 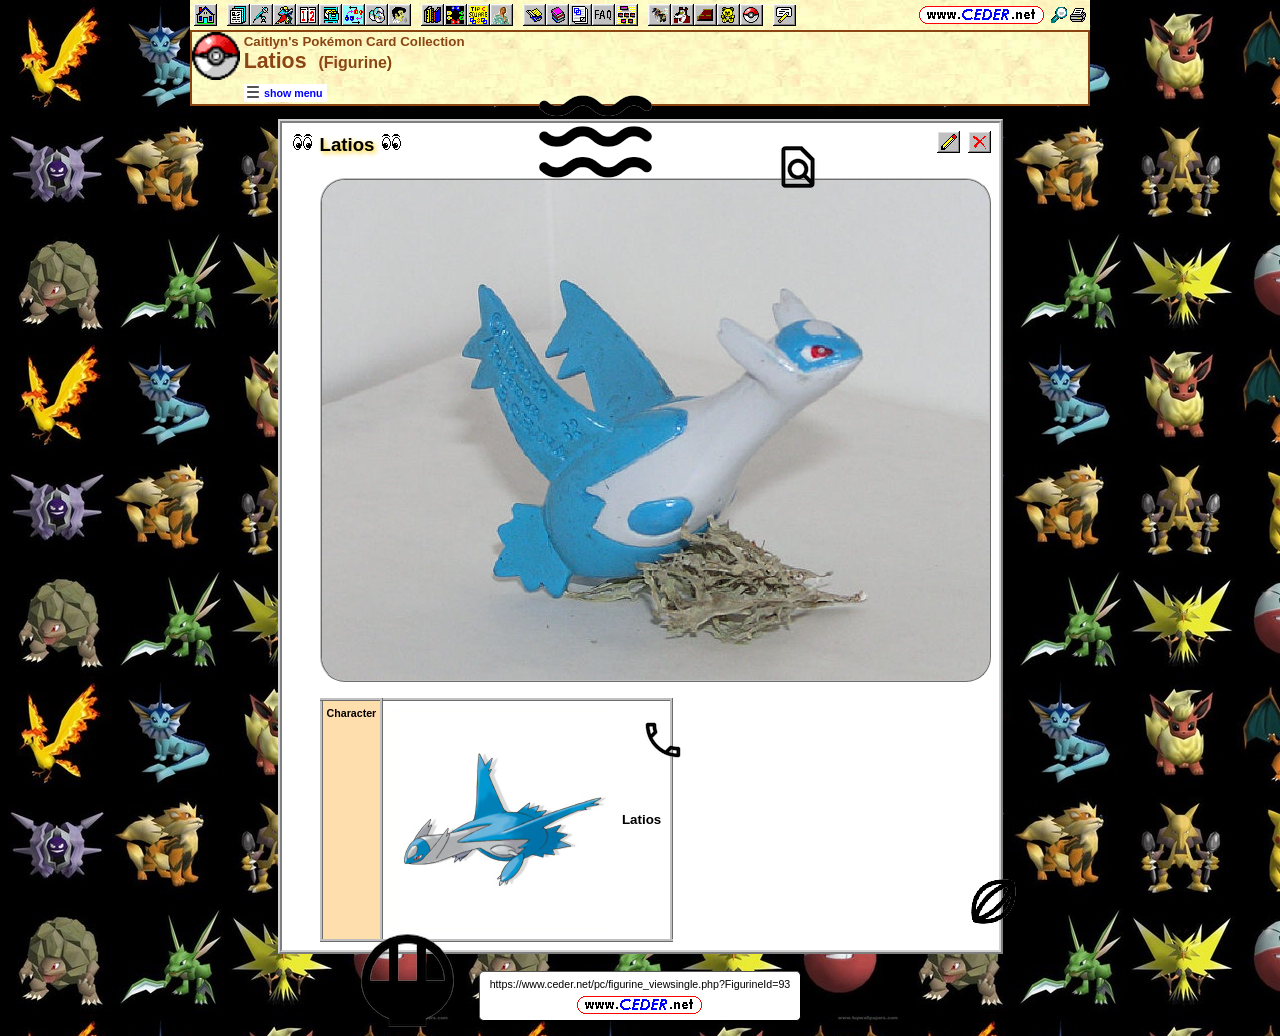 What do you see at coordinates (993, 901) in the screenshot?
I see `view rugby sports content` at bounding box center [993, 901].